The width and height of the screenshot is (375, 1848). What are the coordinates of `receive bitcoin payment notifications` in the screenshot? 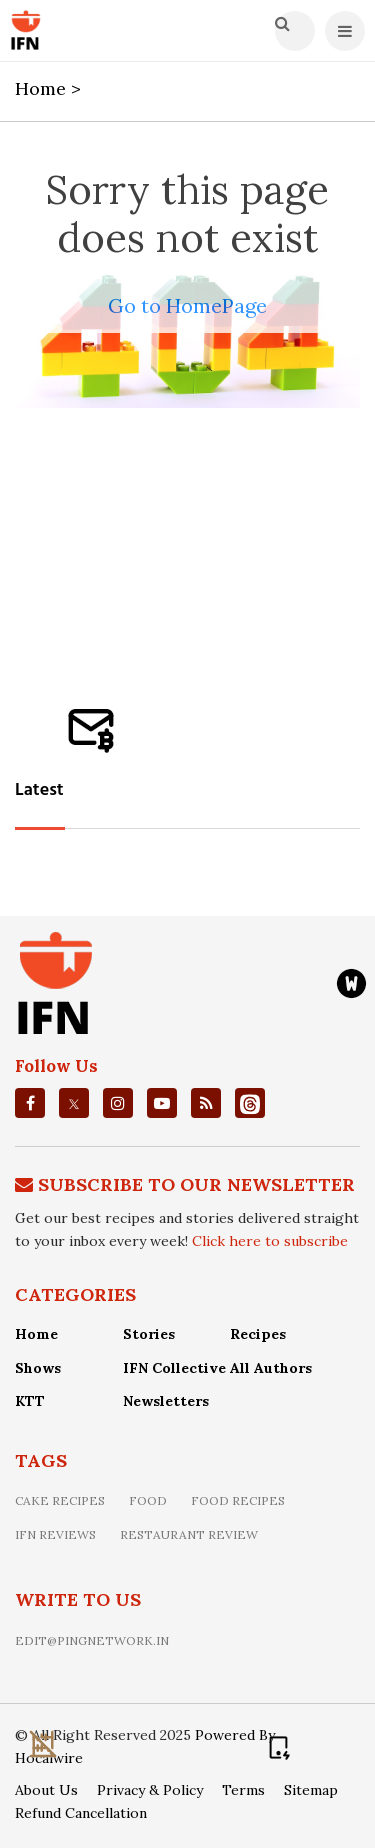 It's located at (91, 727).